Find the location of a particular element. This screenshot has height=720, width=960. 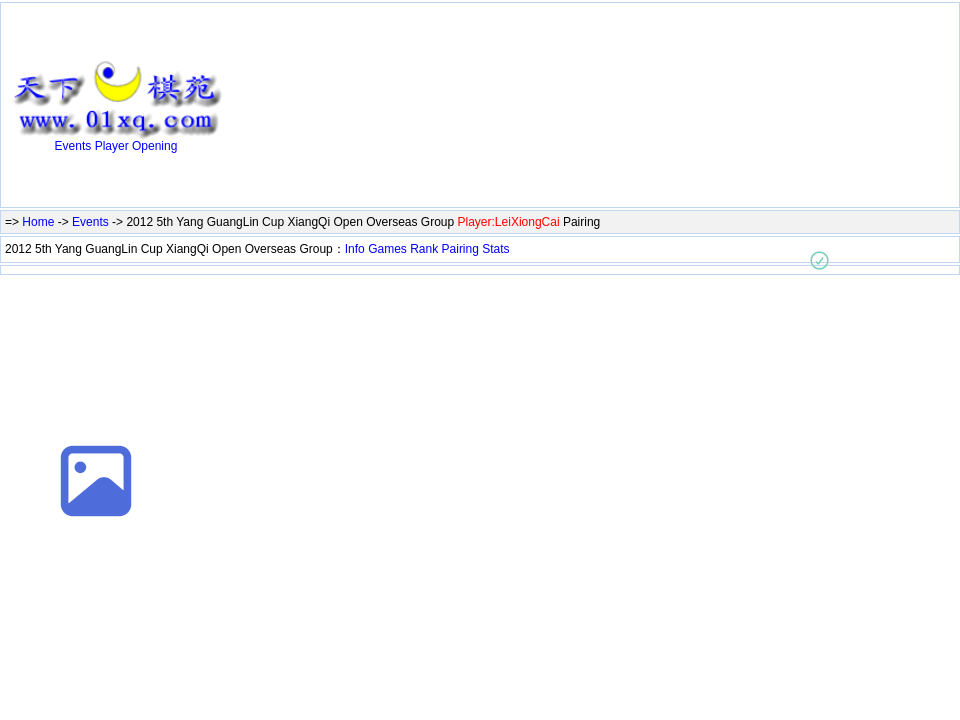

view photos or images is located at coordinates (96, 481).